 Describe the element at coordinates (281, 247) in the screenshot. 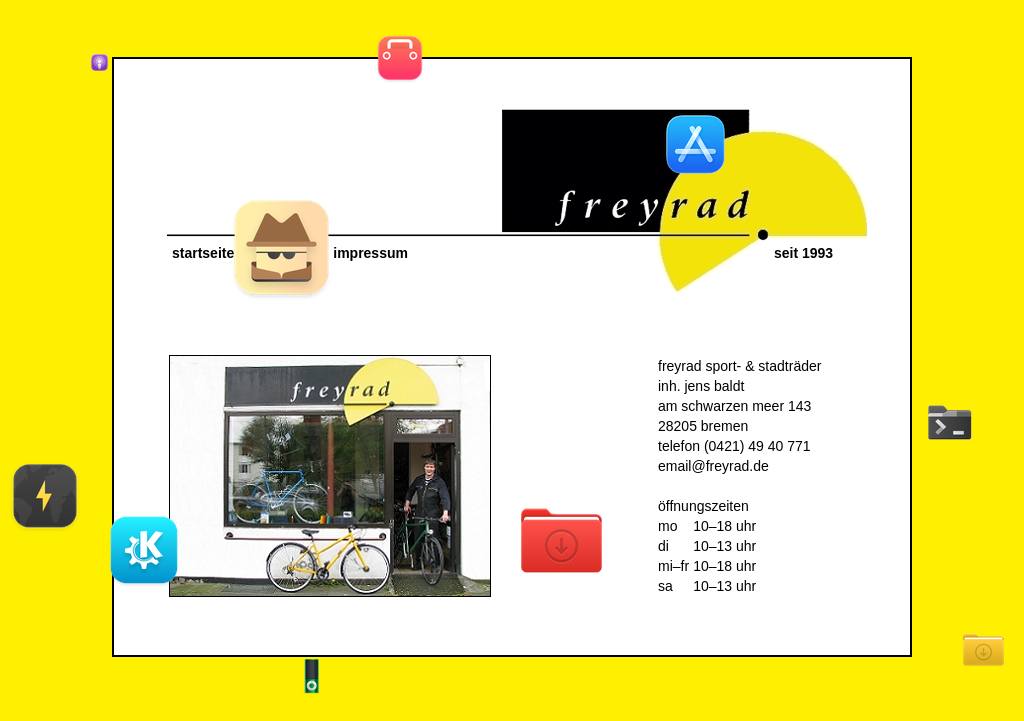

I see `open d-spy application for debugging d-bus` at that location.